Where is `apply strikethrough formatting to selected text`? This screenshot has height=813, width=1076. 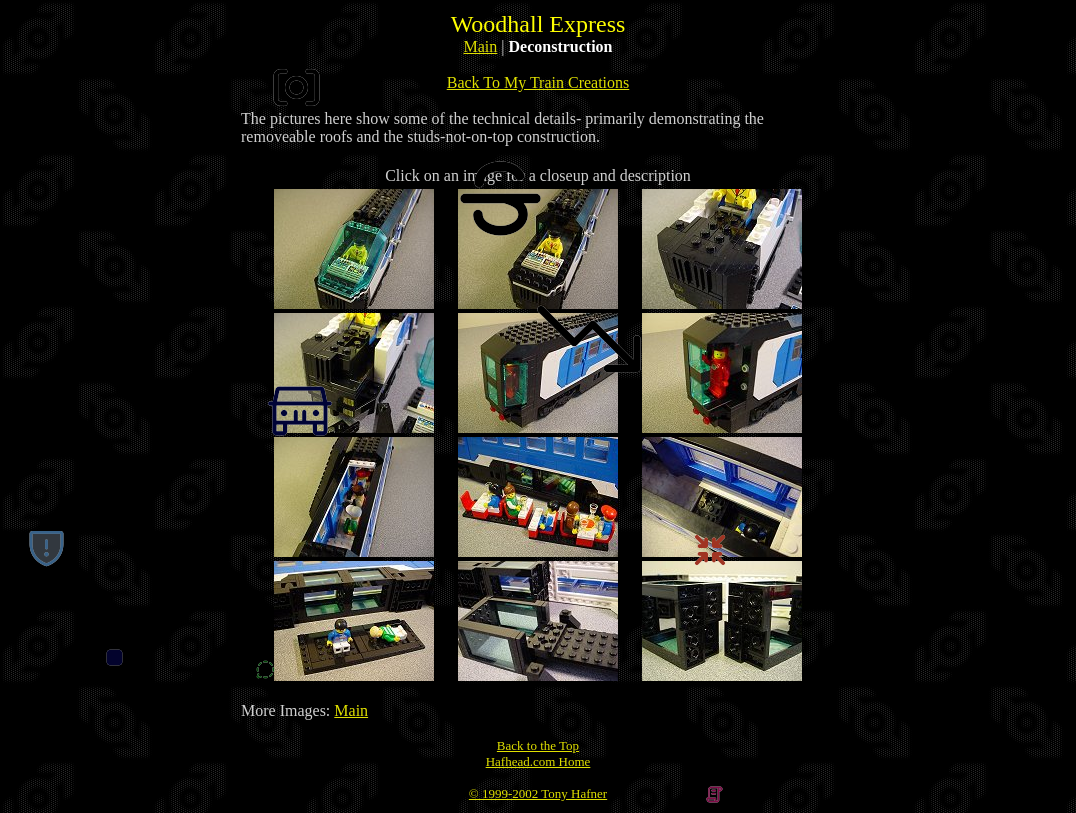 apply strikethrough formatting to selected text is located at coordinates (500, 198).